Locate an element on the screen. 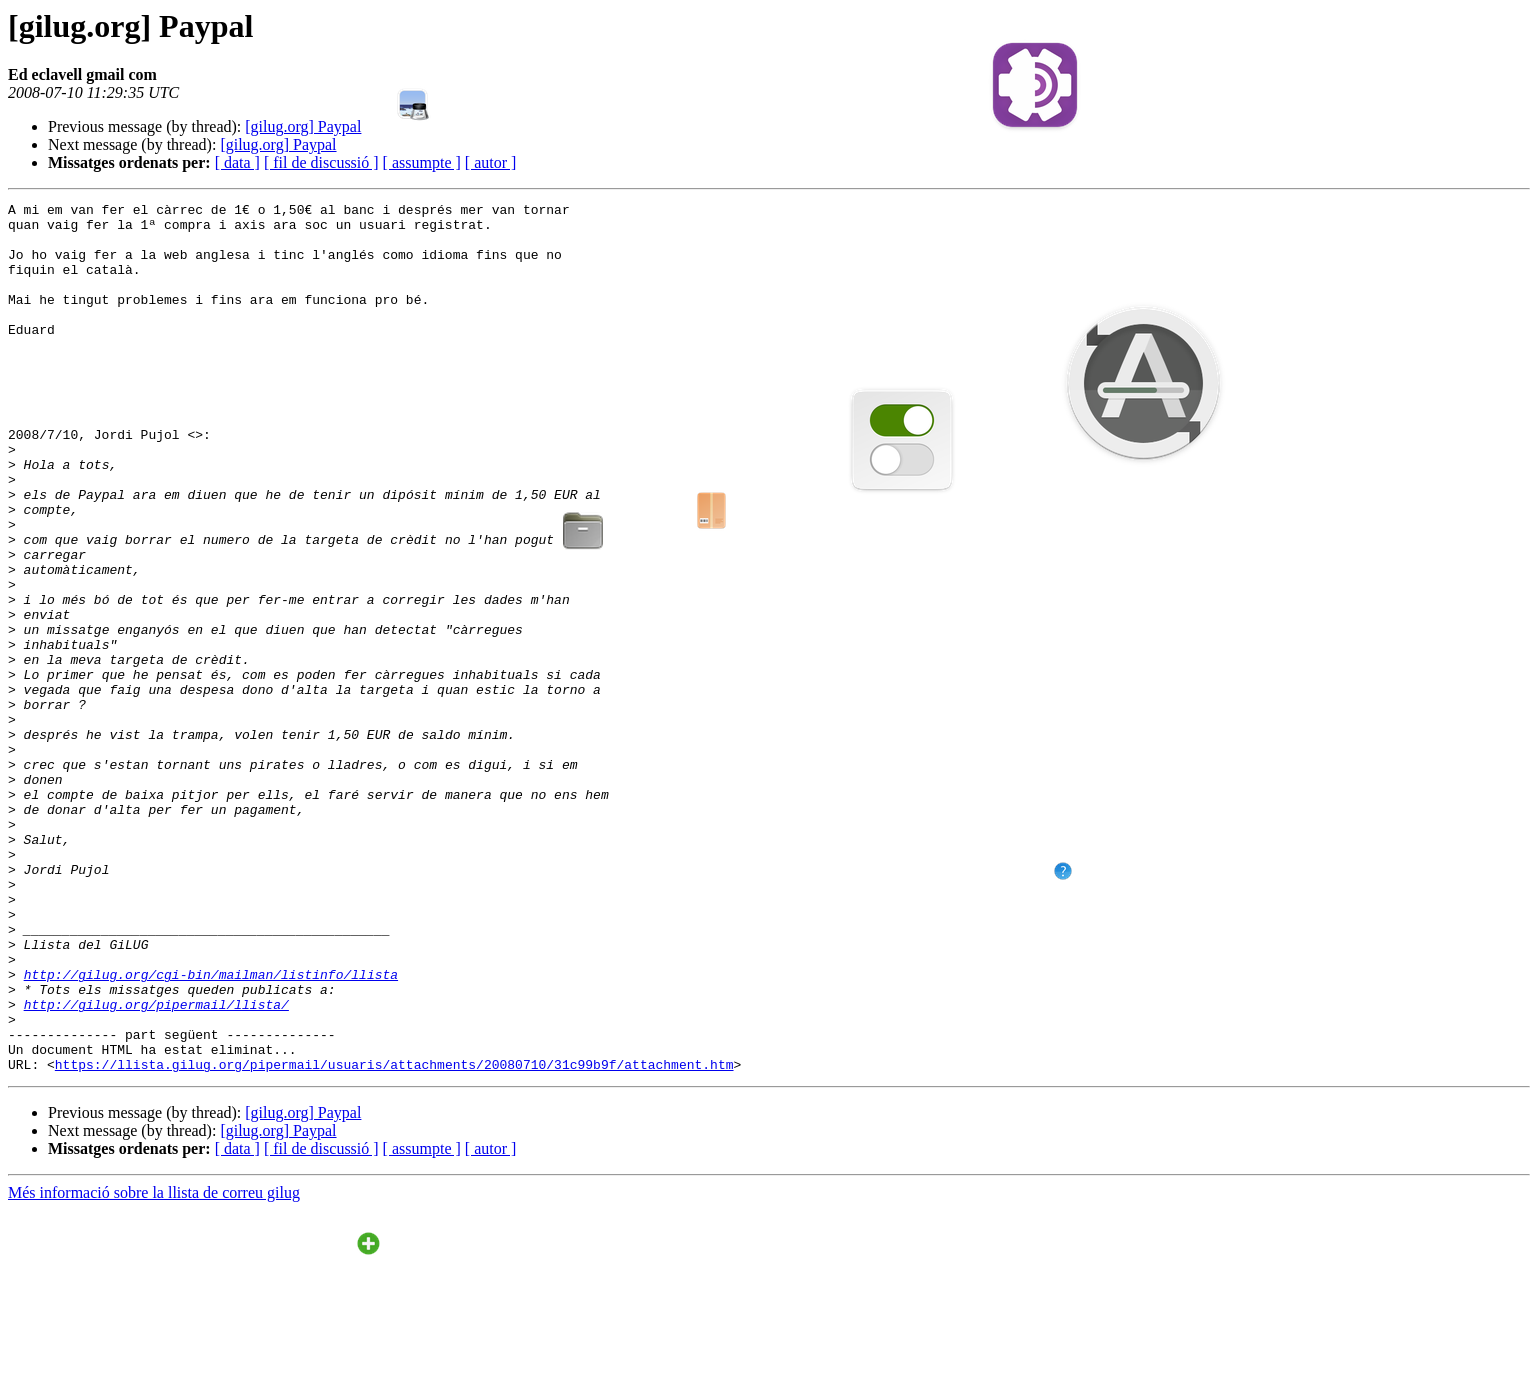 This screenshot has height=1384, width=1538. open carburetor app settings is located at coordinates (1035, 85).